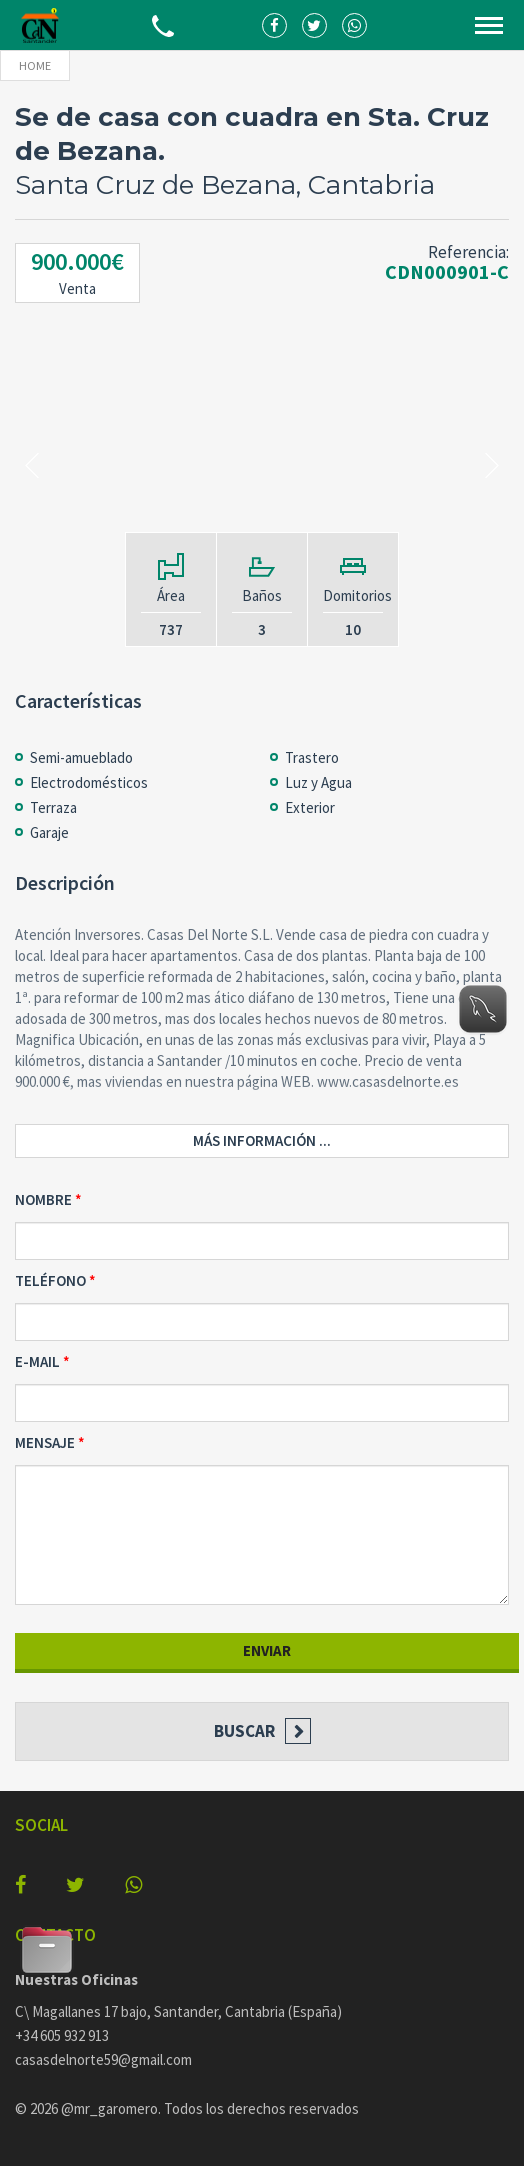 This screenshot has width=524, height=2166. Describe the element at coordinates (483, 1009) in the screenshot. I see `open mysql workbench database management tool` at that location.